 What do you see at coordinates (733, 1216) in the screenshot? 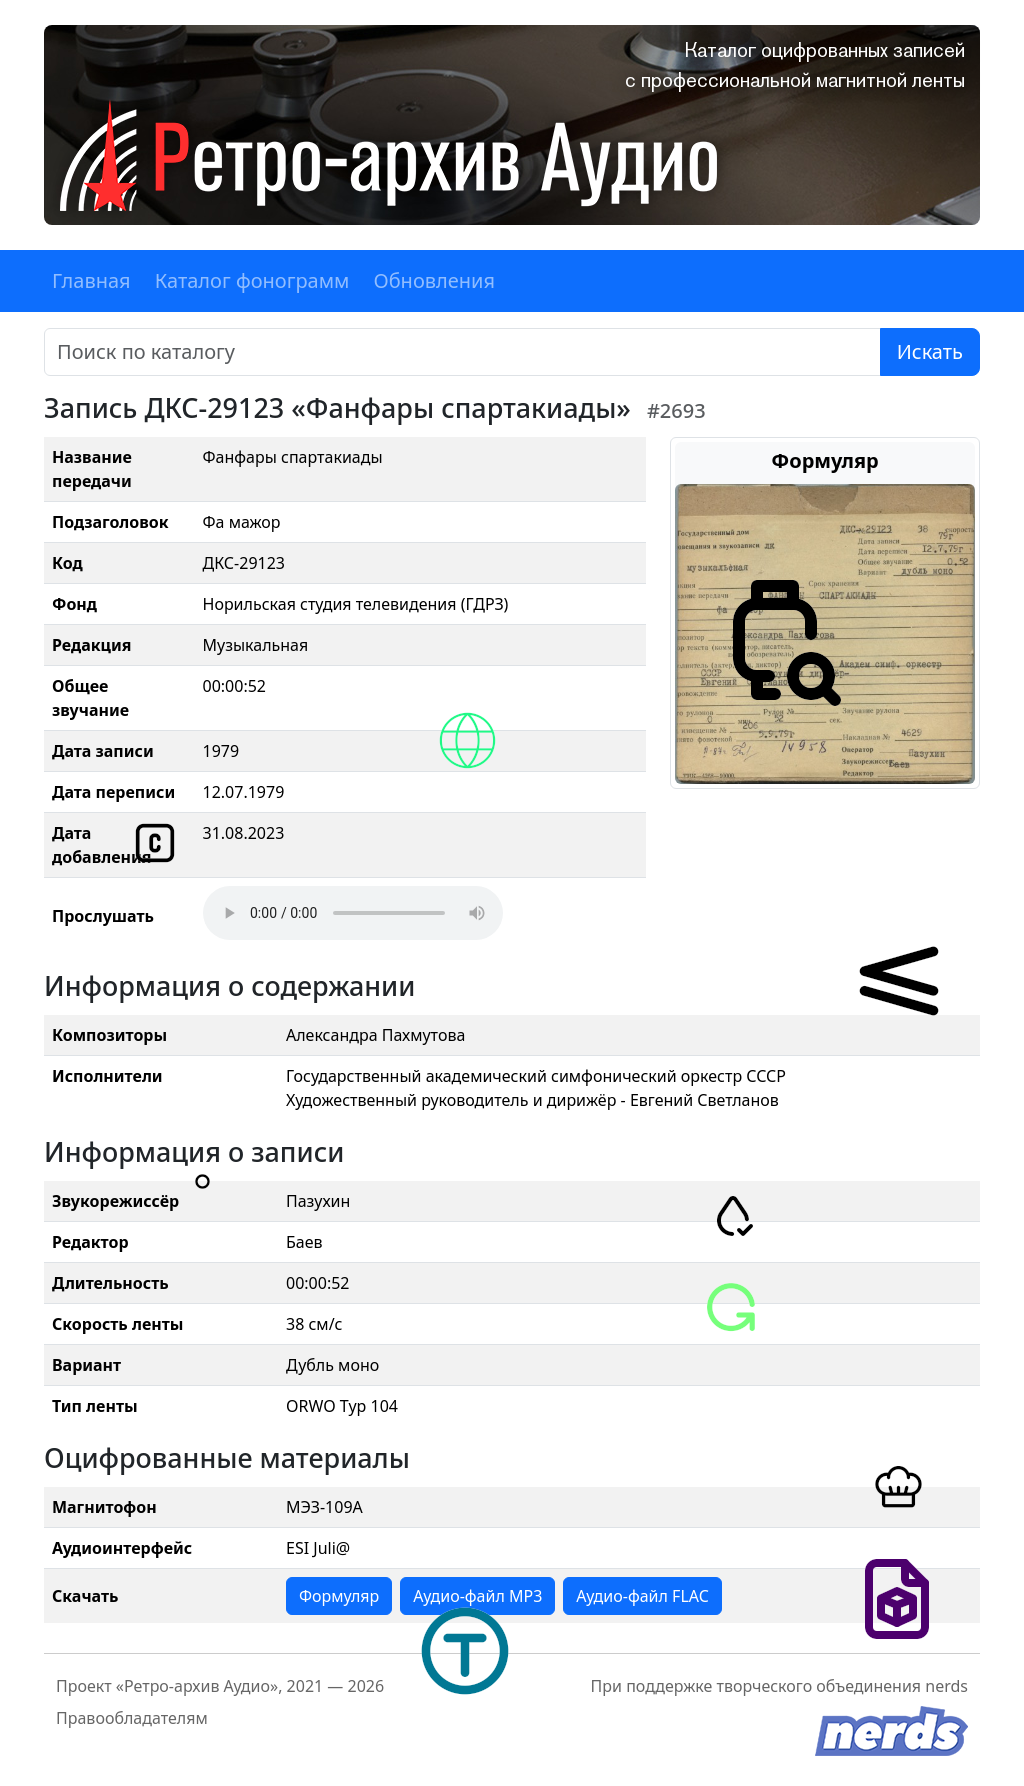
I see `water quality verified or safe` at bounding box center [733, 1216].